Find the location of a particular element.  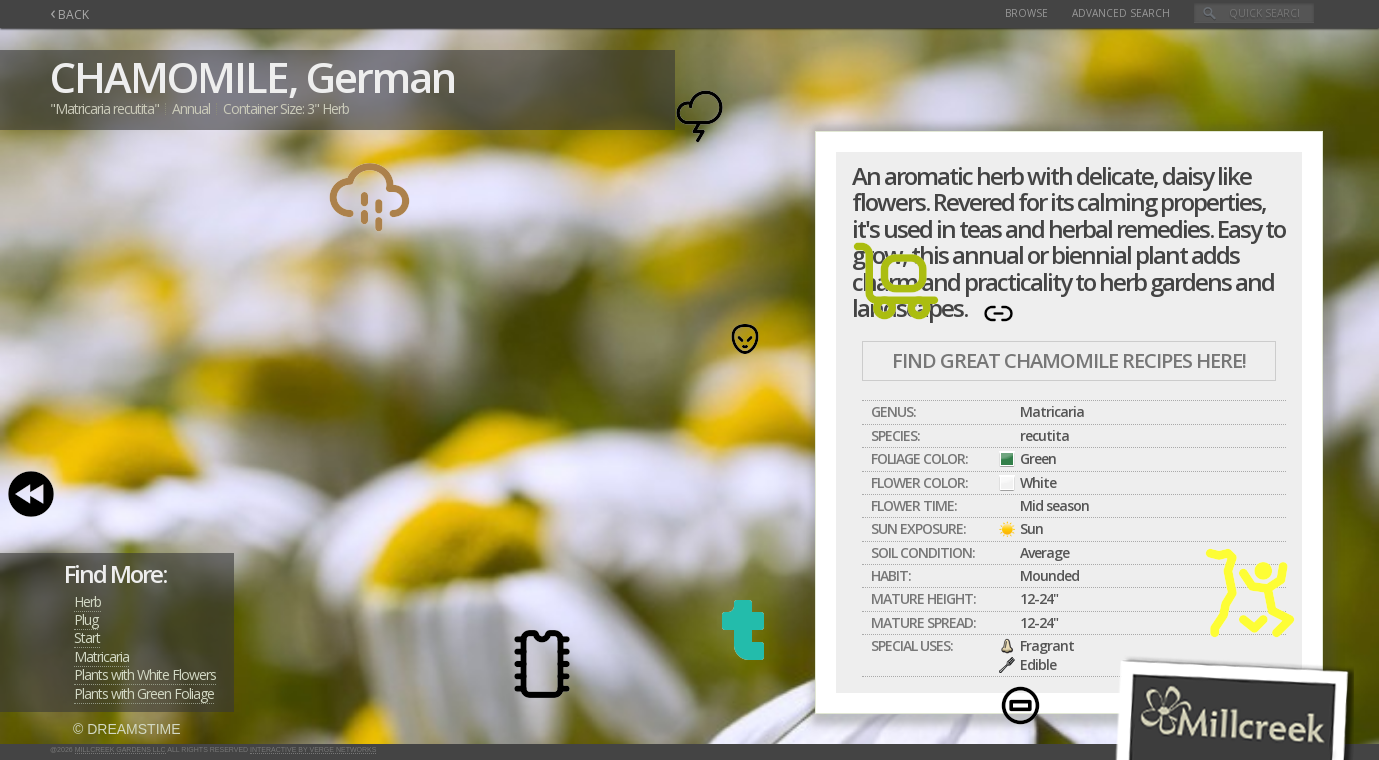

indicates sci-fi or extraterrestrial content is located at coordinates (745, 339).